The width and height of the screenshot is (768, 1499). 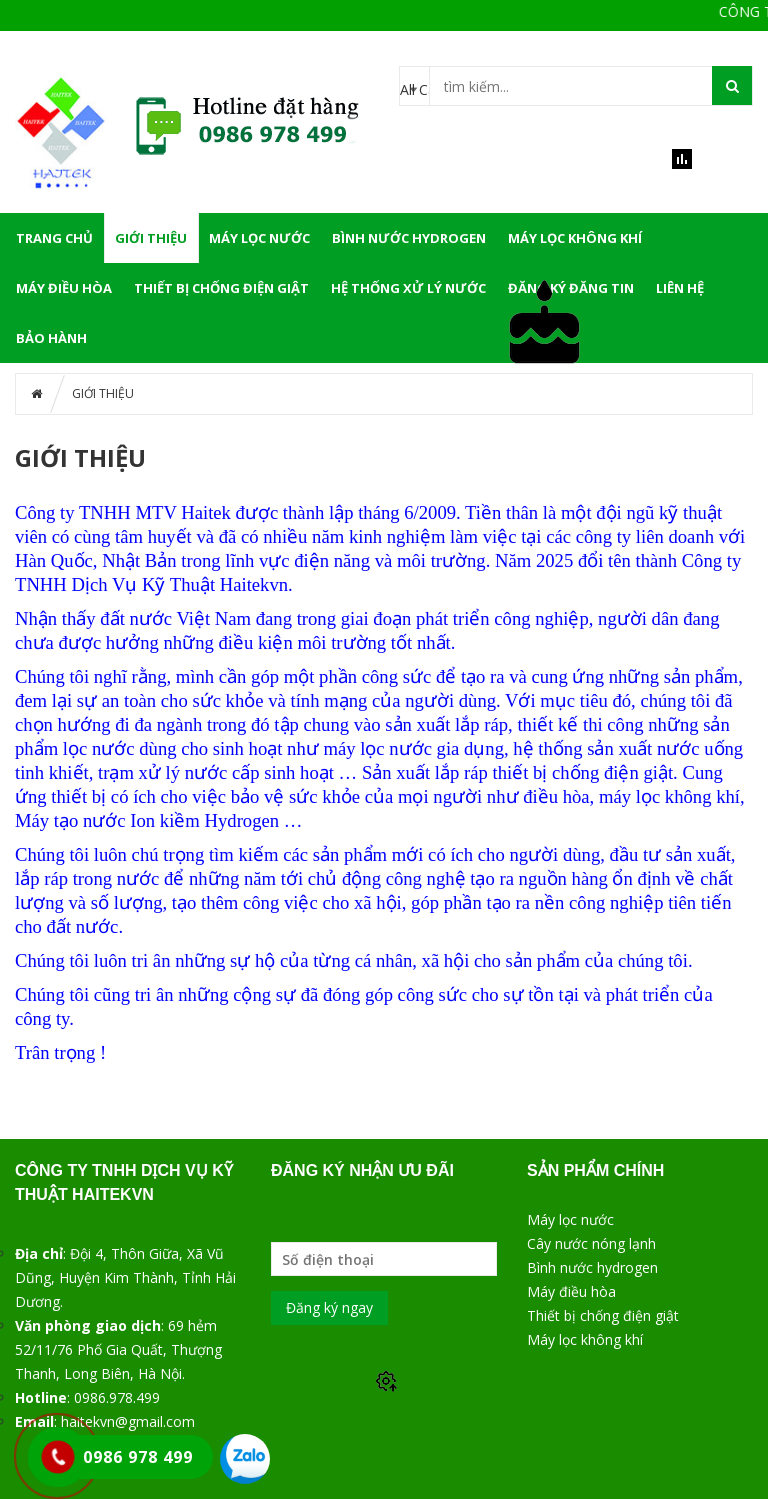 I want to click on view analytics or performance reports, so click(x=682, y=159).